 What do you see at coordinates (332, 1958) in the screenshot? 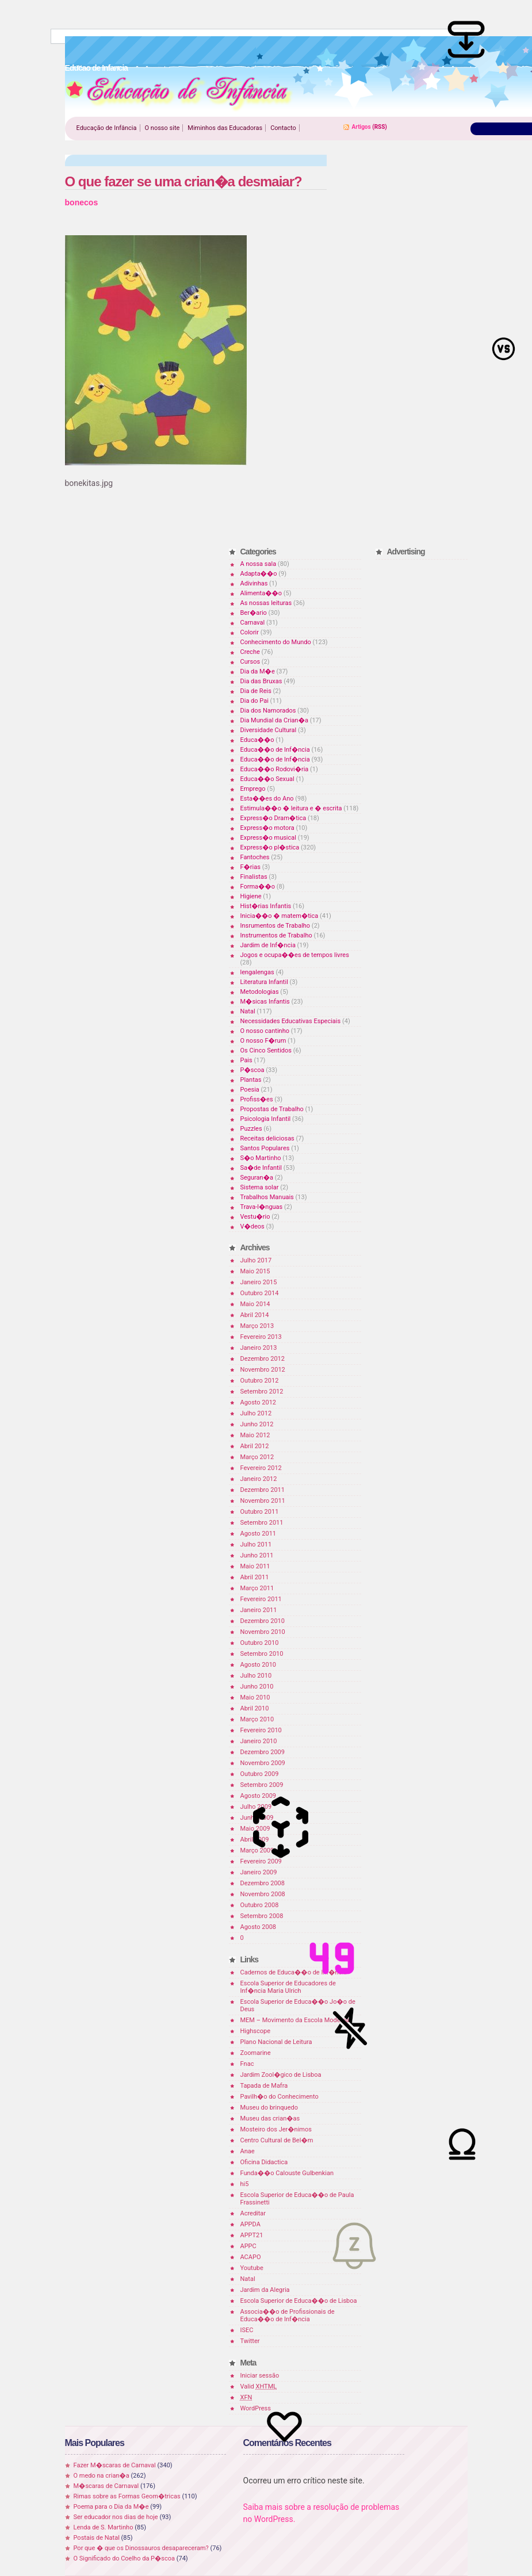
I see `indicates item number 49 in a list or sequence` at bounding box center [332, 1958].